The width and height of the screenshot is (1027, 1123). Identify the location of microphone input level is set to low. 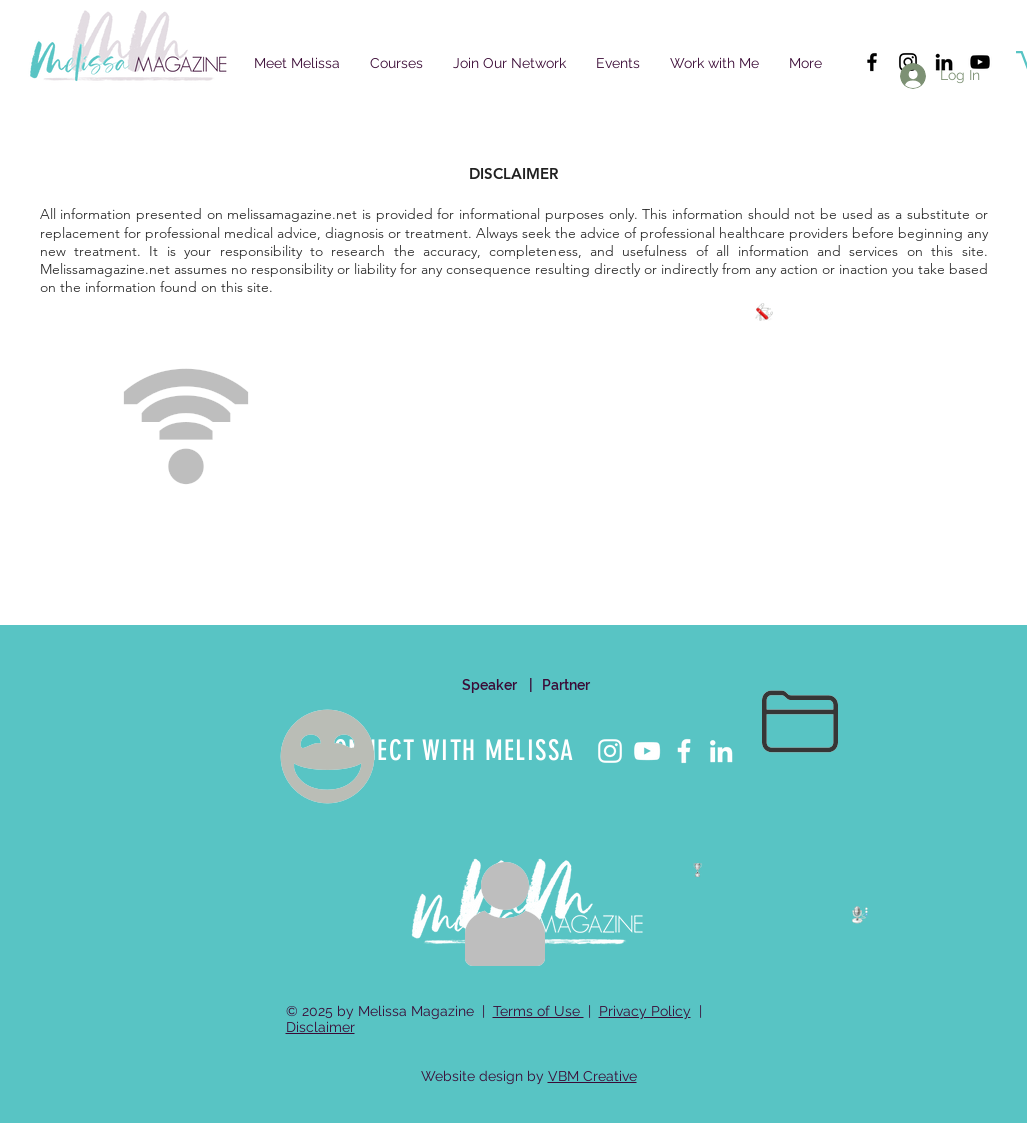
(860, 915).